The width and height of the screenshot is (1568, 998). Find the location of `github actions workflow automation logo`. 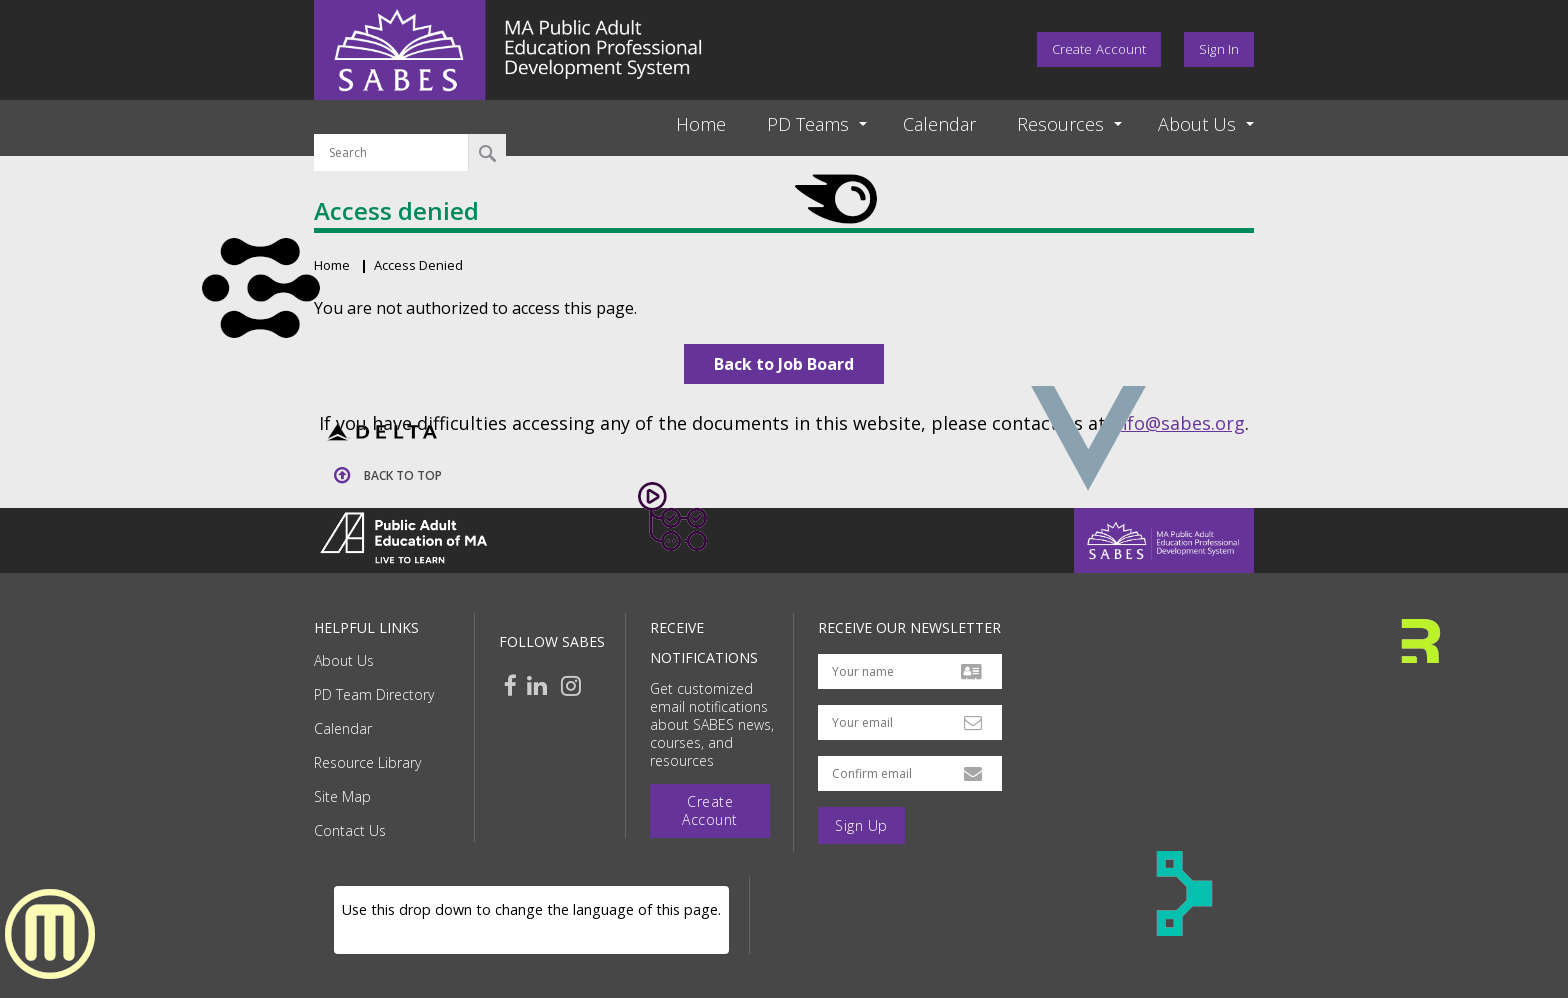

github actions workflow automation logo is located at coordinates (672, 516).